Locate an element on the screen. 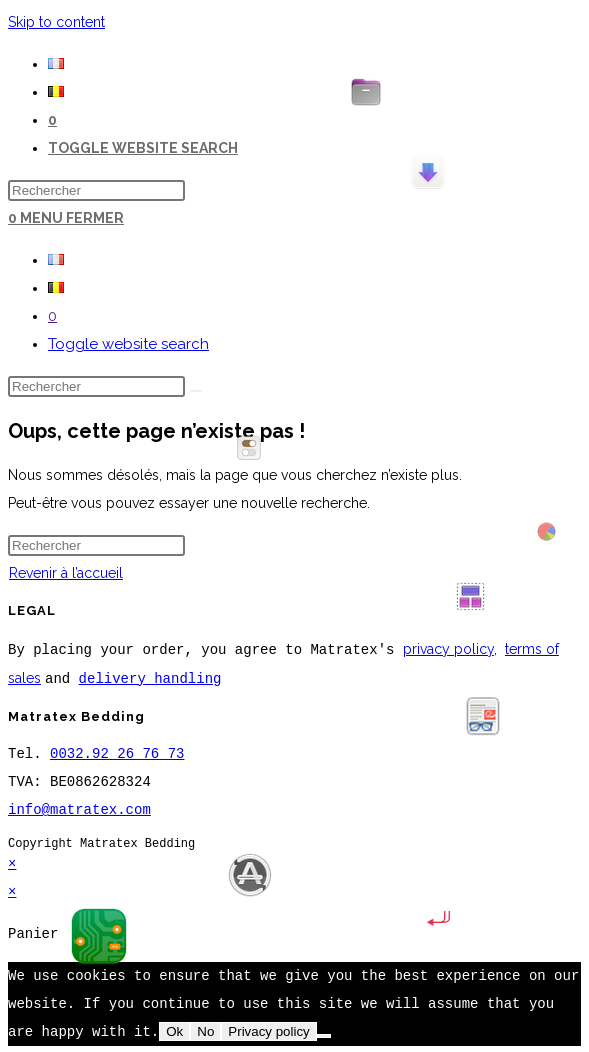 The image size is (589, 1052). open atril document viewer is located at coordinates (483, 716).